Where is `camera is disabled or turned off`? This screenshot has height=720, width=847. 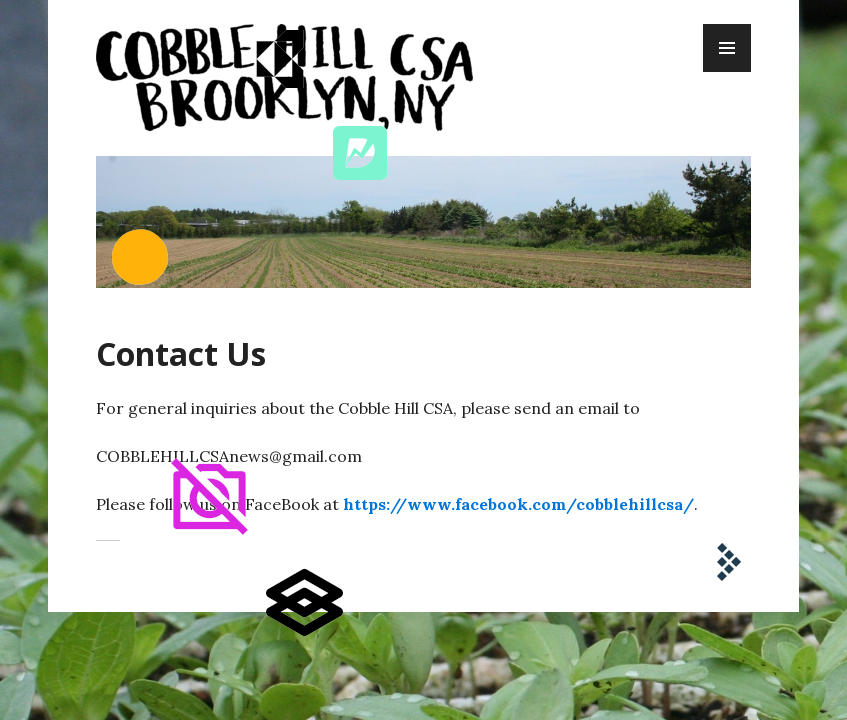
camera is disabled or turned off is located at coordinates (209, 496).